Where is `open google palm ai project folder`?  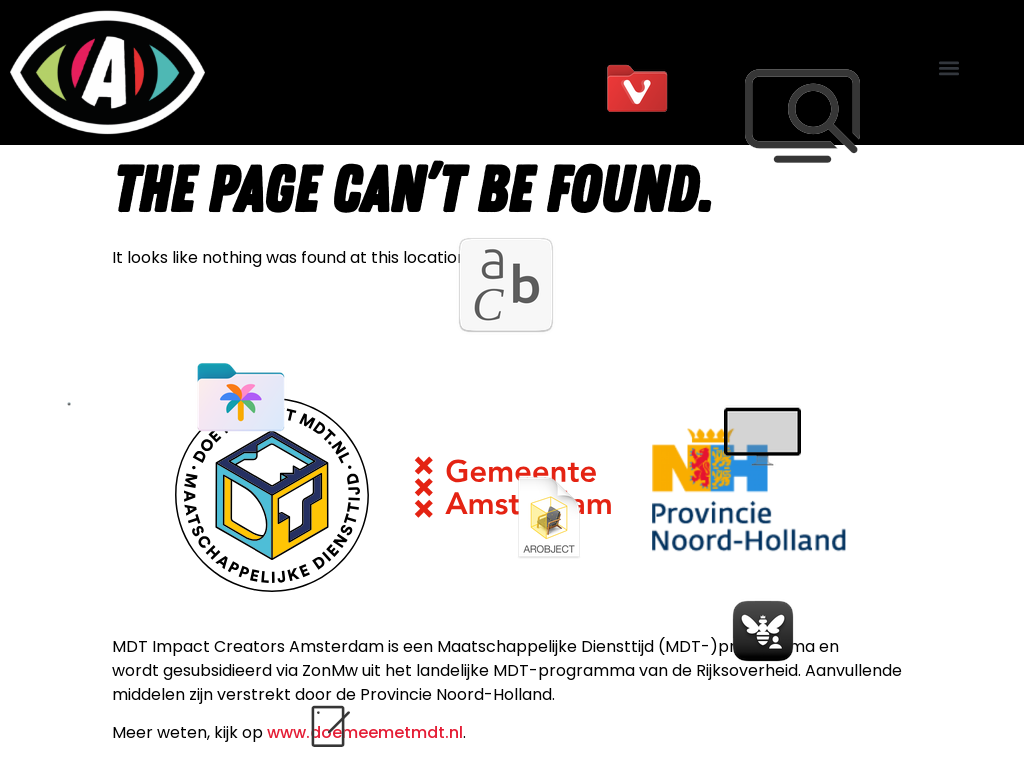 open google palm ai project folder is located at coordinates (240, 399).